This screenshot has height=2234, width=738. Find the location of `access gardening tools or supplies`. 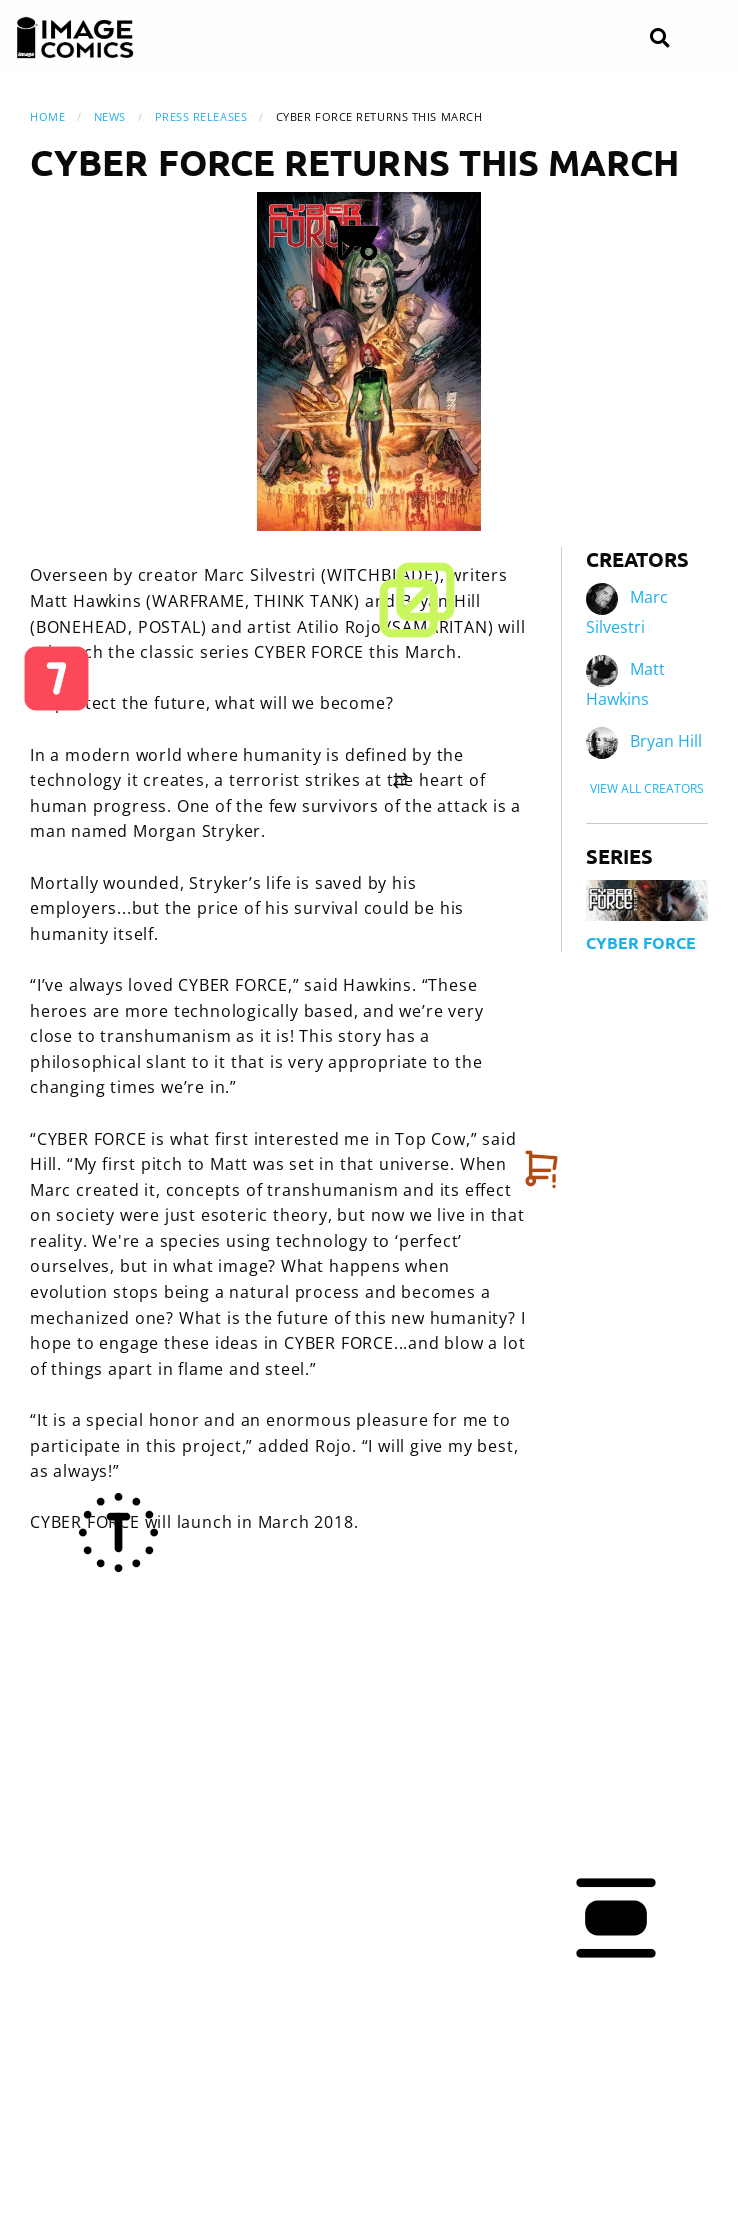

access gardening tools or supplies is located at coordinates (355, 238).